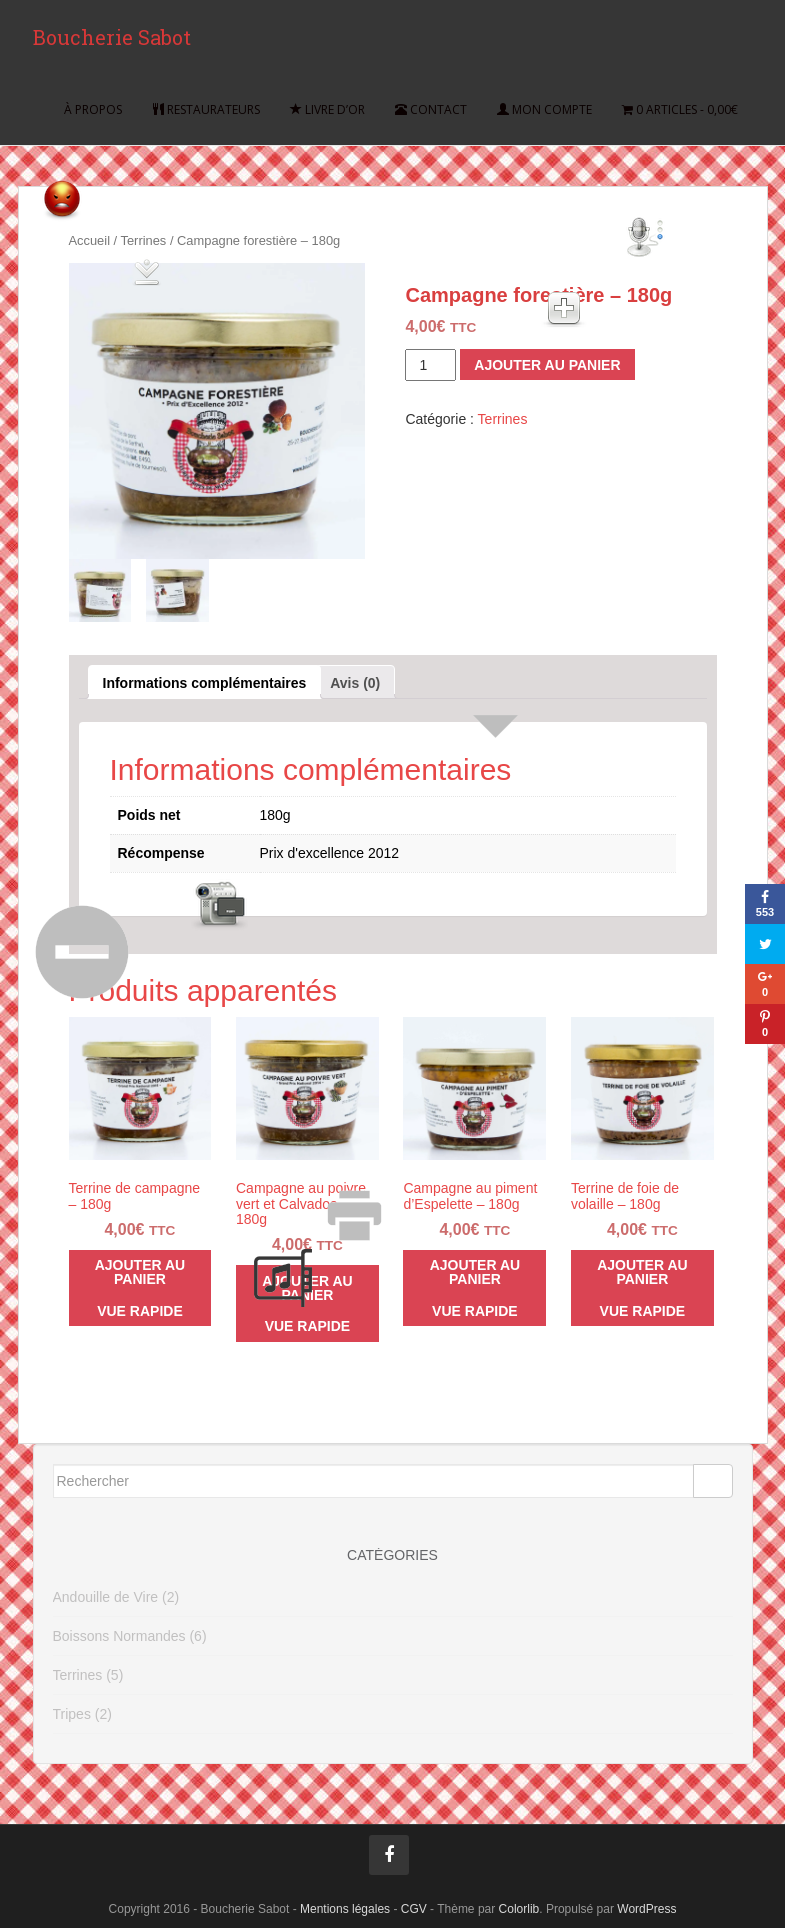  Describe the element at coordinates (645, 237) in the screenshot. I see `microphone input level is set to low` at that location.